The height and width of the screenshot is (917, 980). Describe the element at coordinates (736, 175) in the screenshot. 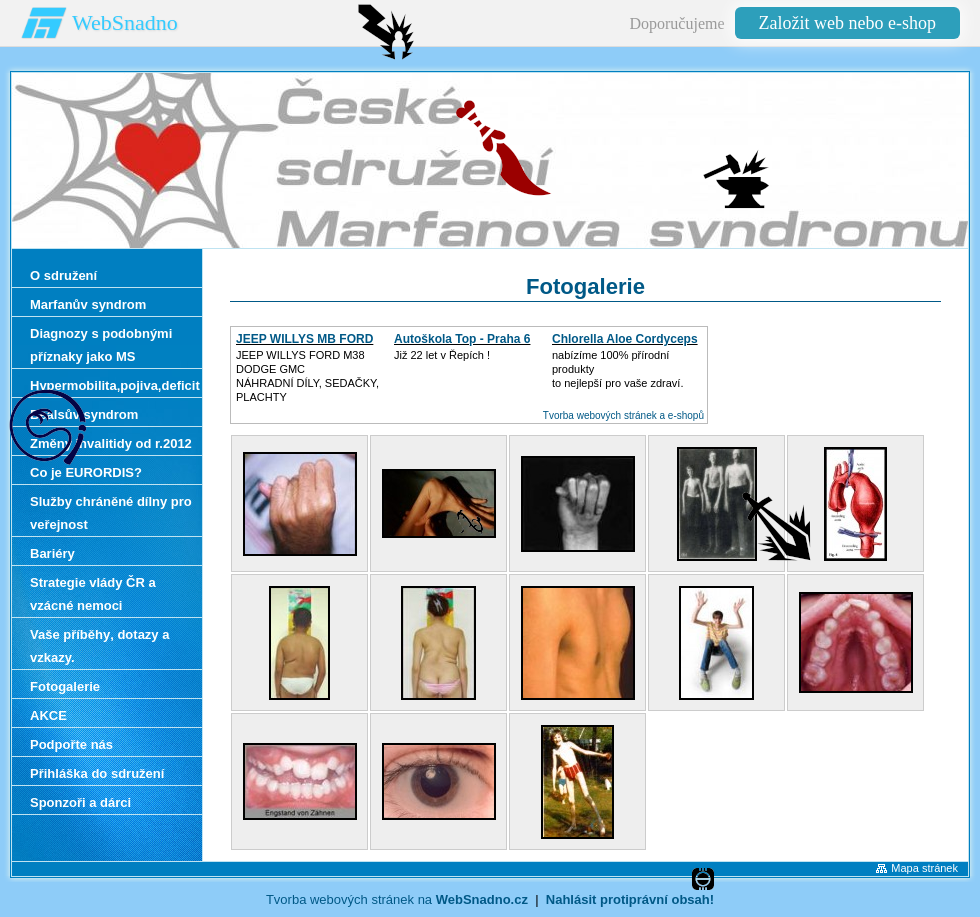

I see `access the blacksmithing or crafting menu` at that location.